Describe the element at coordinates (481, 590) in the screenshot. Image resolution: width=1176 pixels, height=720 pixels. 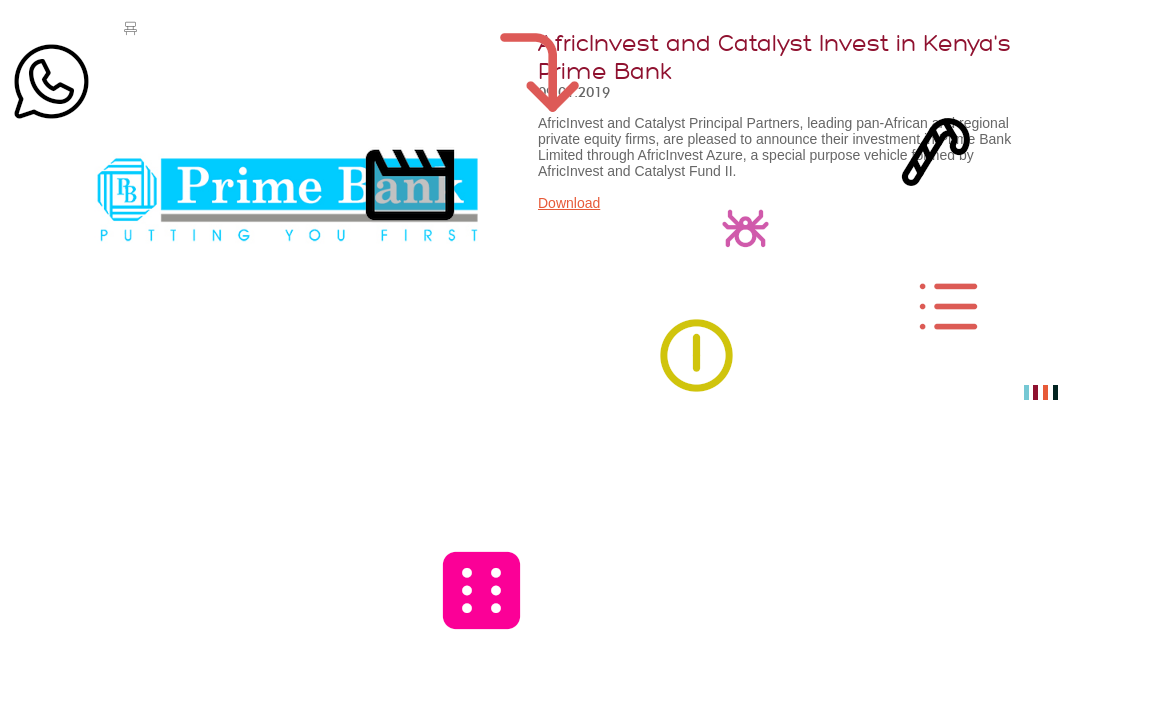
I see `randomize or shuffle content` at that location.